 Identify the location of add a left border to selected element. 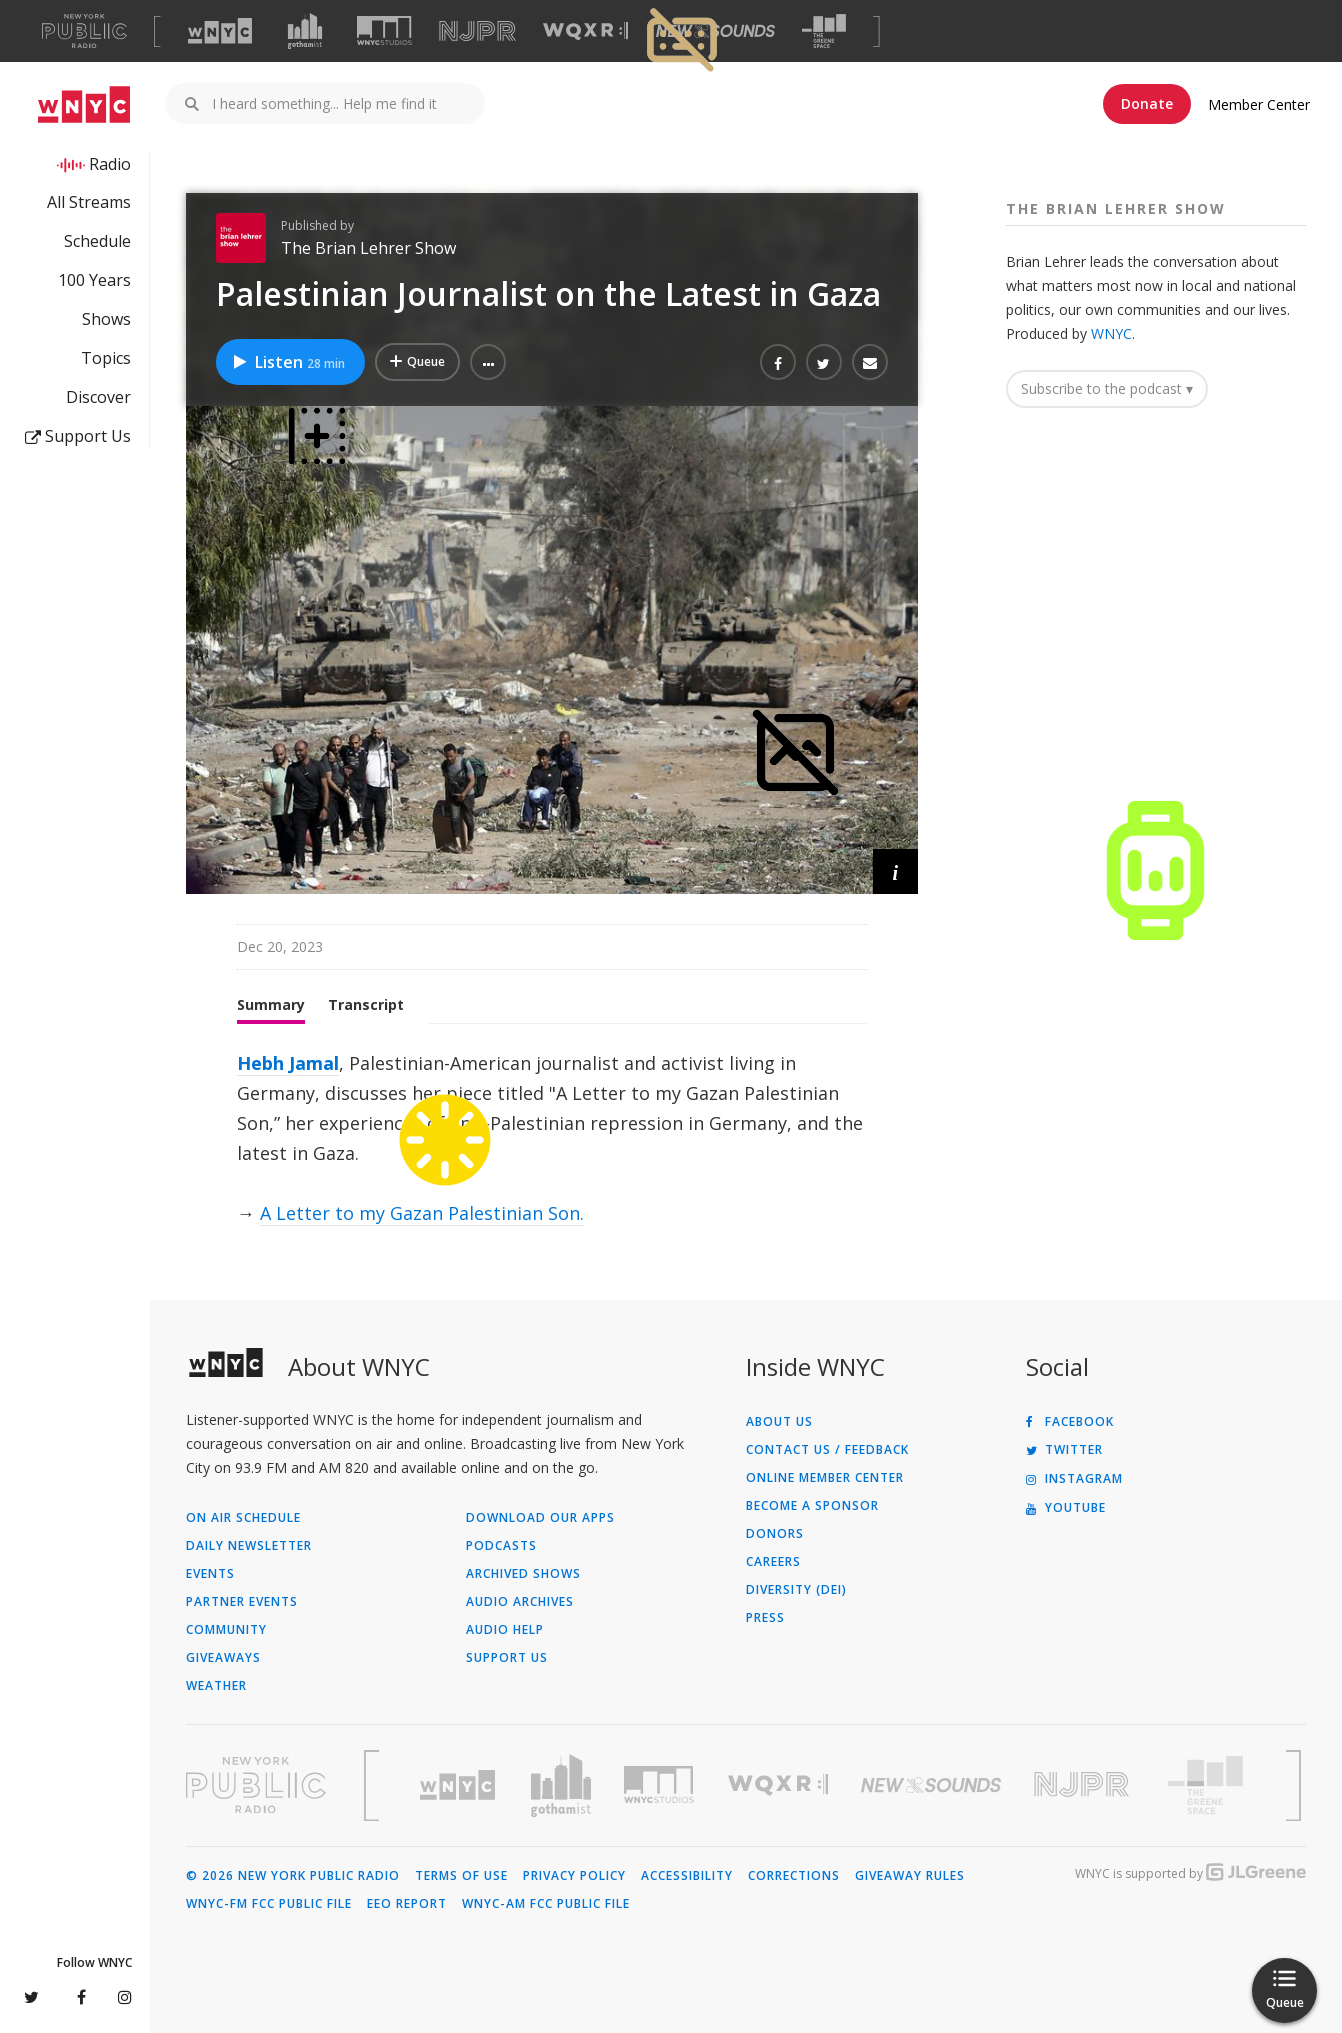
(317, 436).